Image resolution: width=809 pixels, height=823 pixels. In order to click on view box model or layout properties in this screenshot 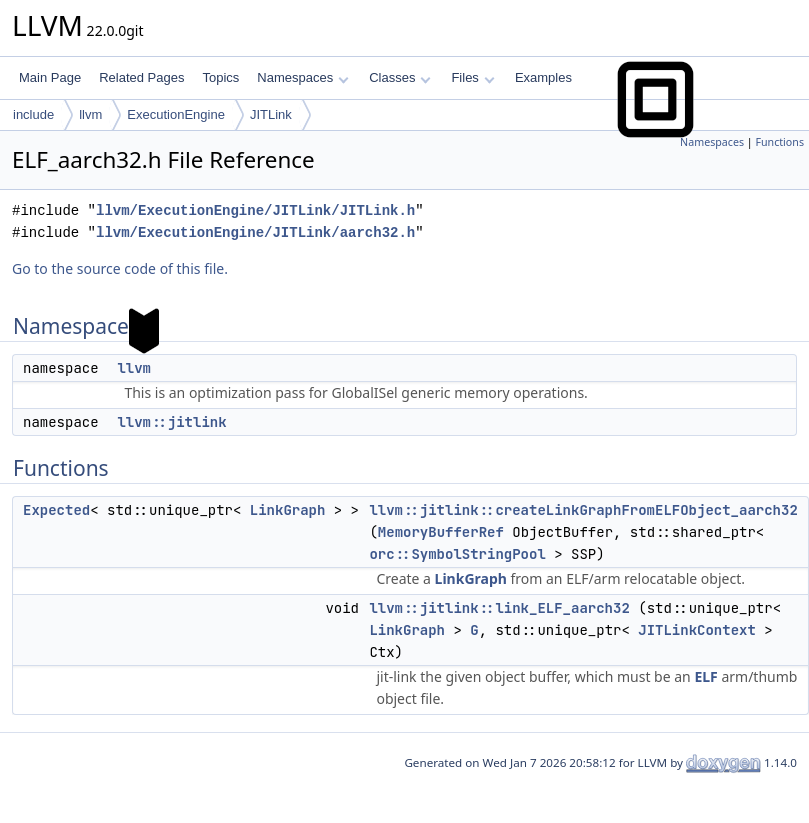, I will do `click(655, 99)`.